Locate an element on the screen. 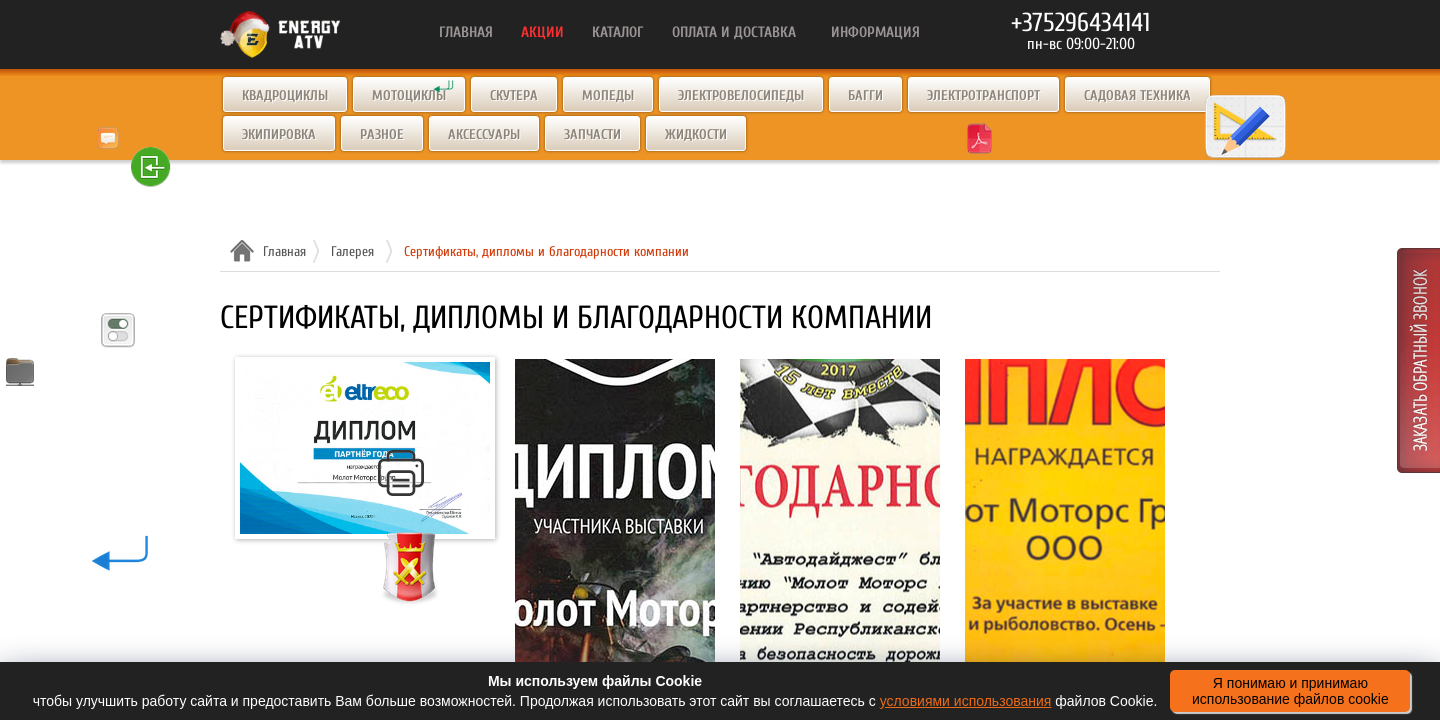 This screenshot has height=720, width=1440. access files stored on a remote server is located at coordinates (20, 372).